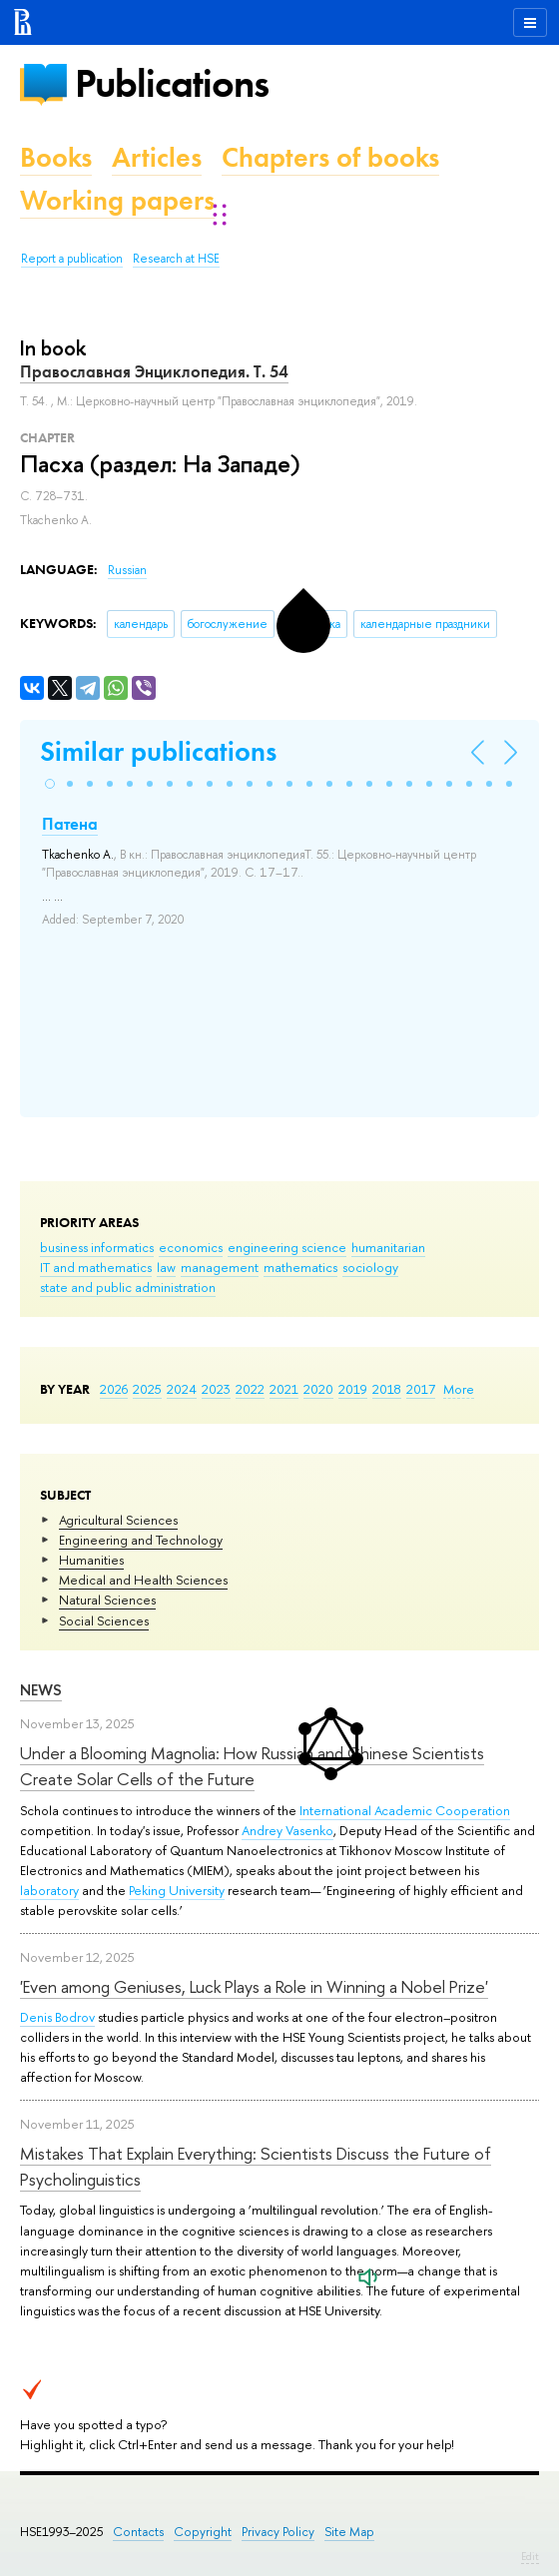  Describe the element at coordinates (367, 2277) in the screenshot. I see `decrease audio volume` at that location.